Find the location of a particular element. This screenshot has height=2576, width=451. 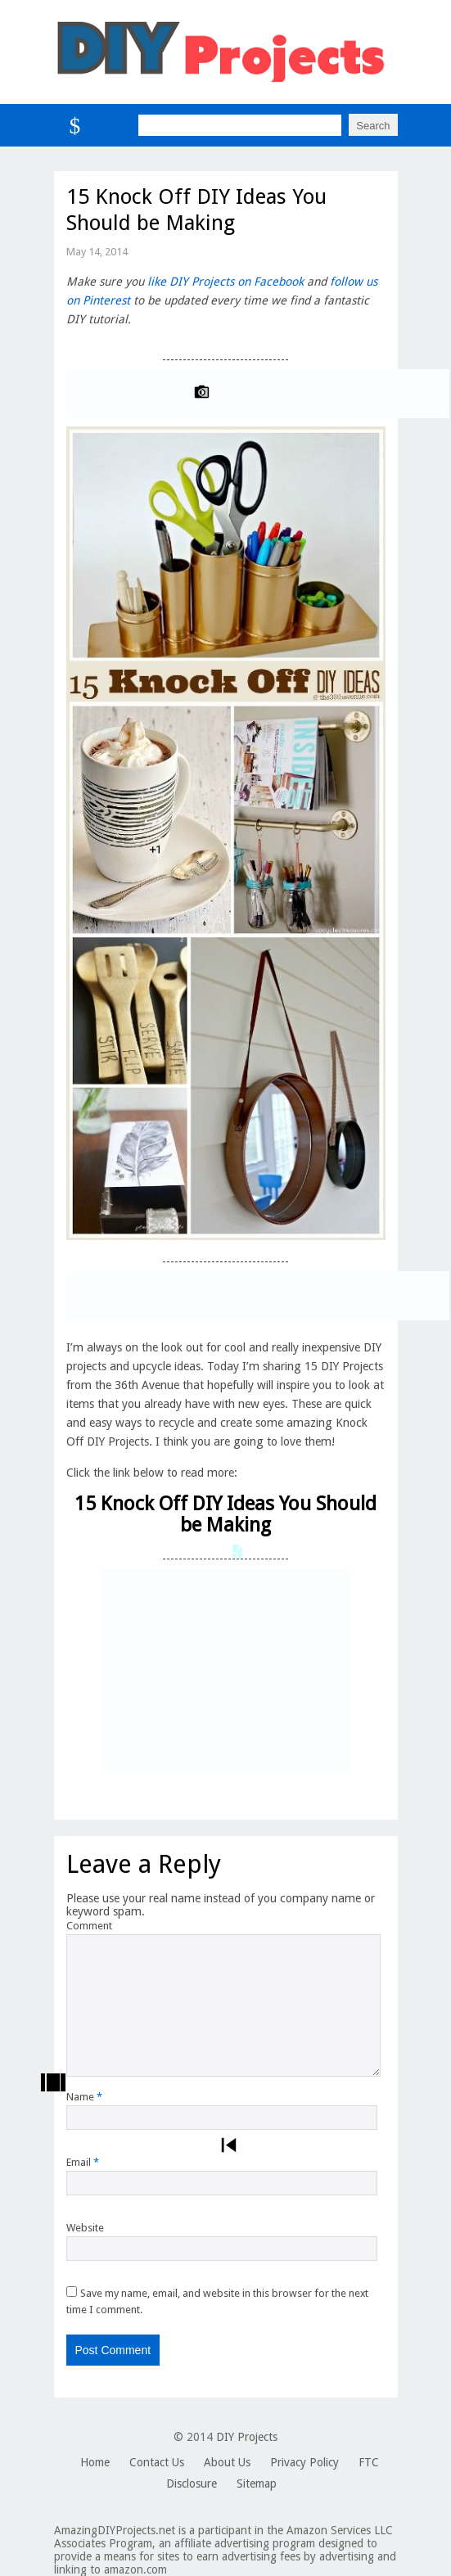

apply black and white filter to photo is located at coordinates (201, 391).